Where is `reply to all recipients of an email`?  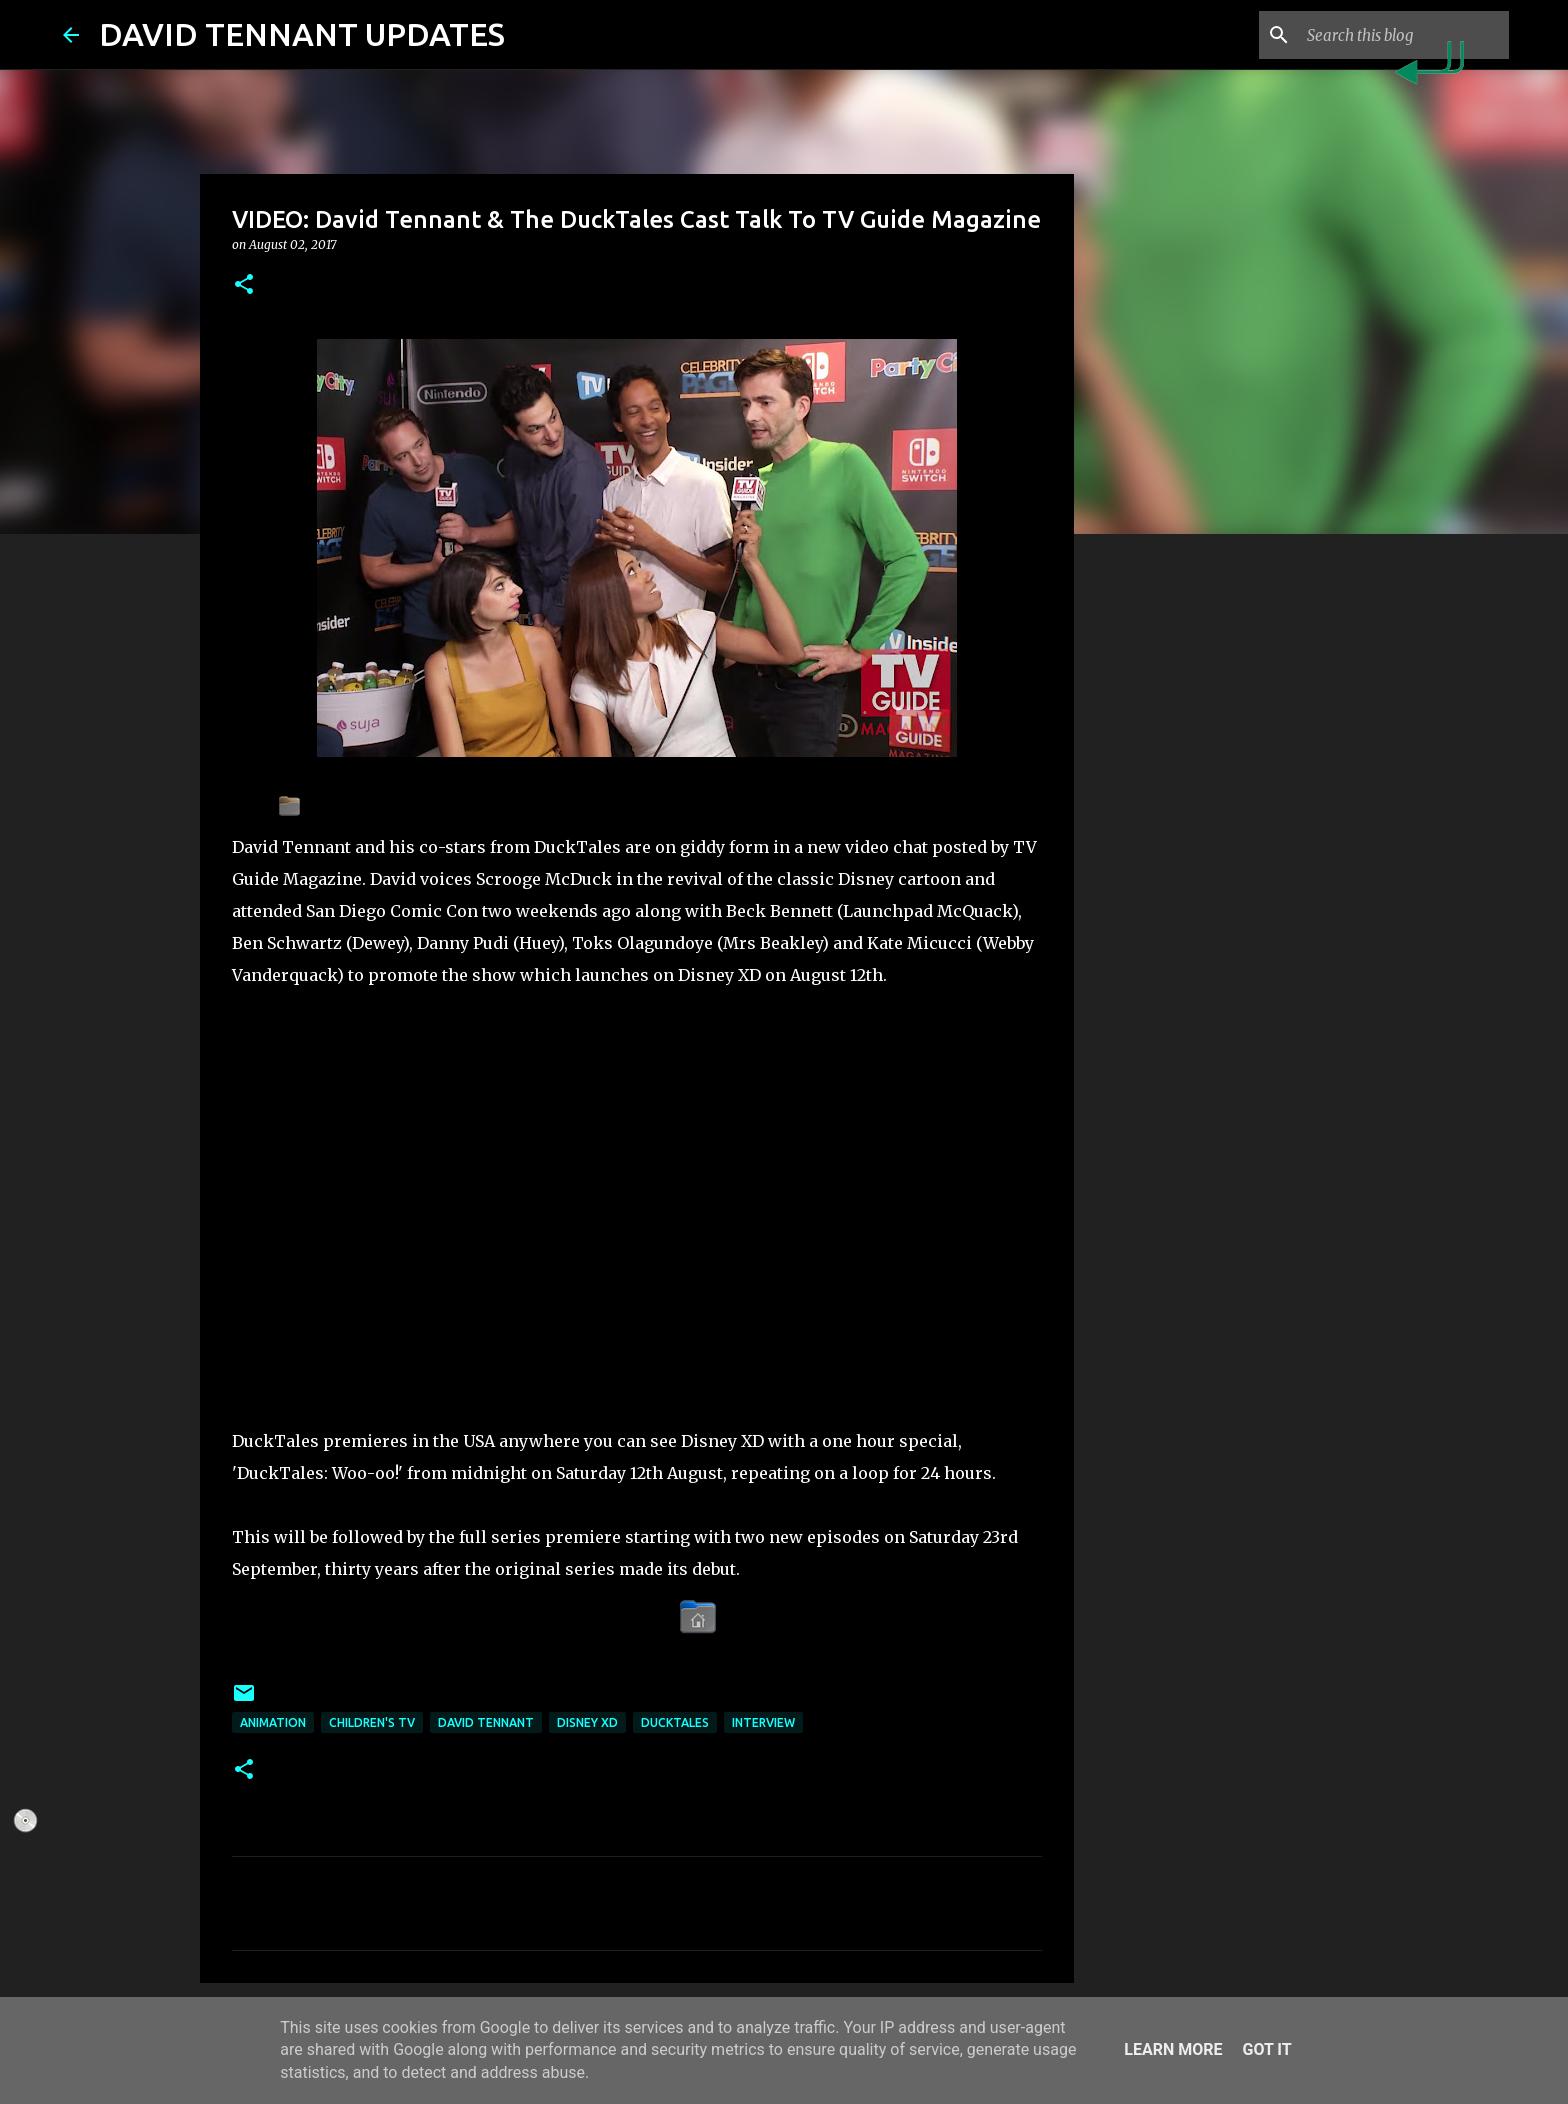 reply to all recipients of an email is located at coordinates (1428, 62).